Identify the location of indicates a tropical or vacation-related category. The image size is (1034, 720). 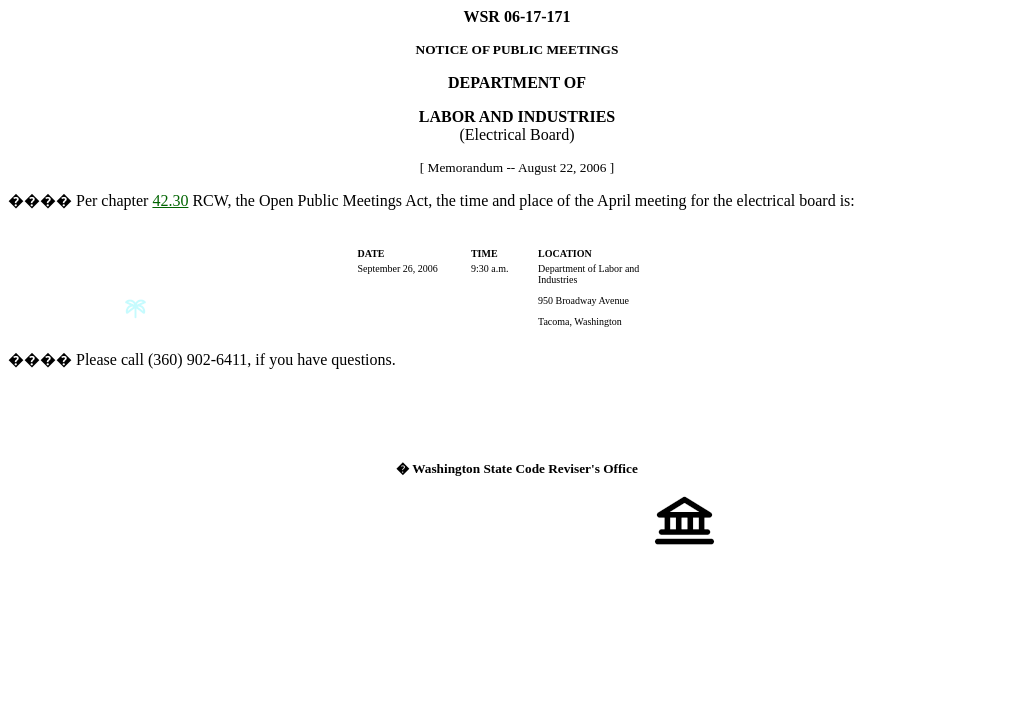
(135, 308).